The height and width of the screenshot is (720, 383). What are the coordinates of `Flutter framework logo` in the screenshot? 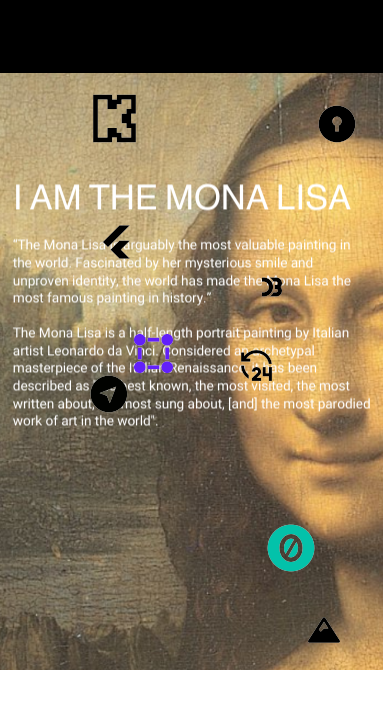 It's located at (117, 242).